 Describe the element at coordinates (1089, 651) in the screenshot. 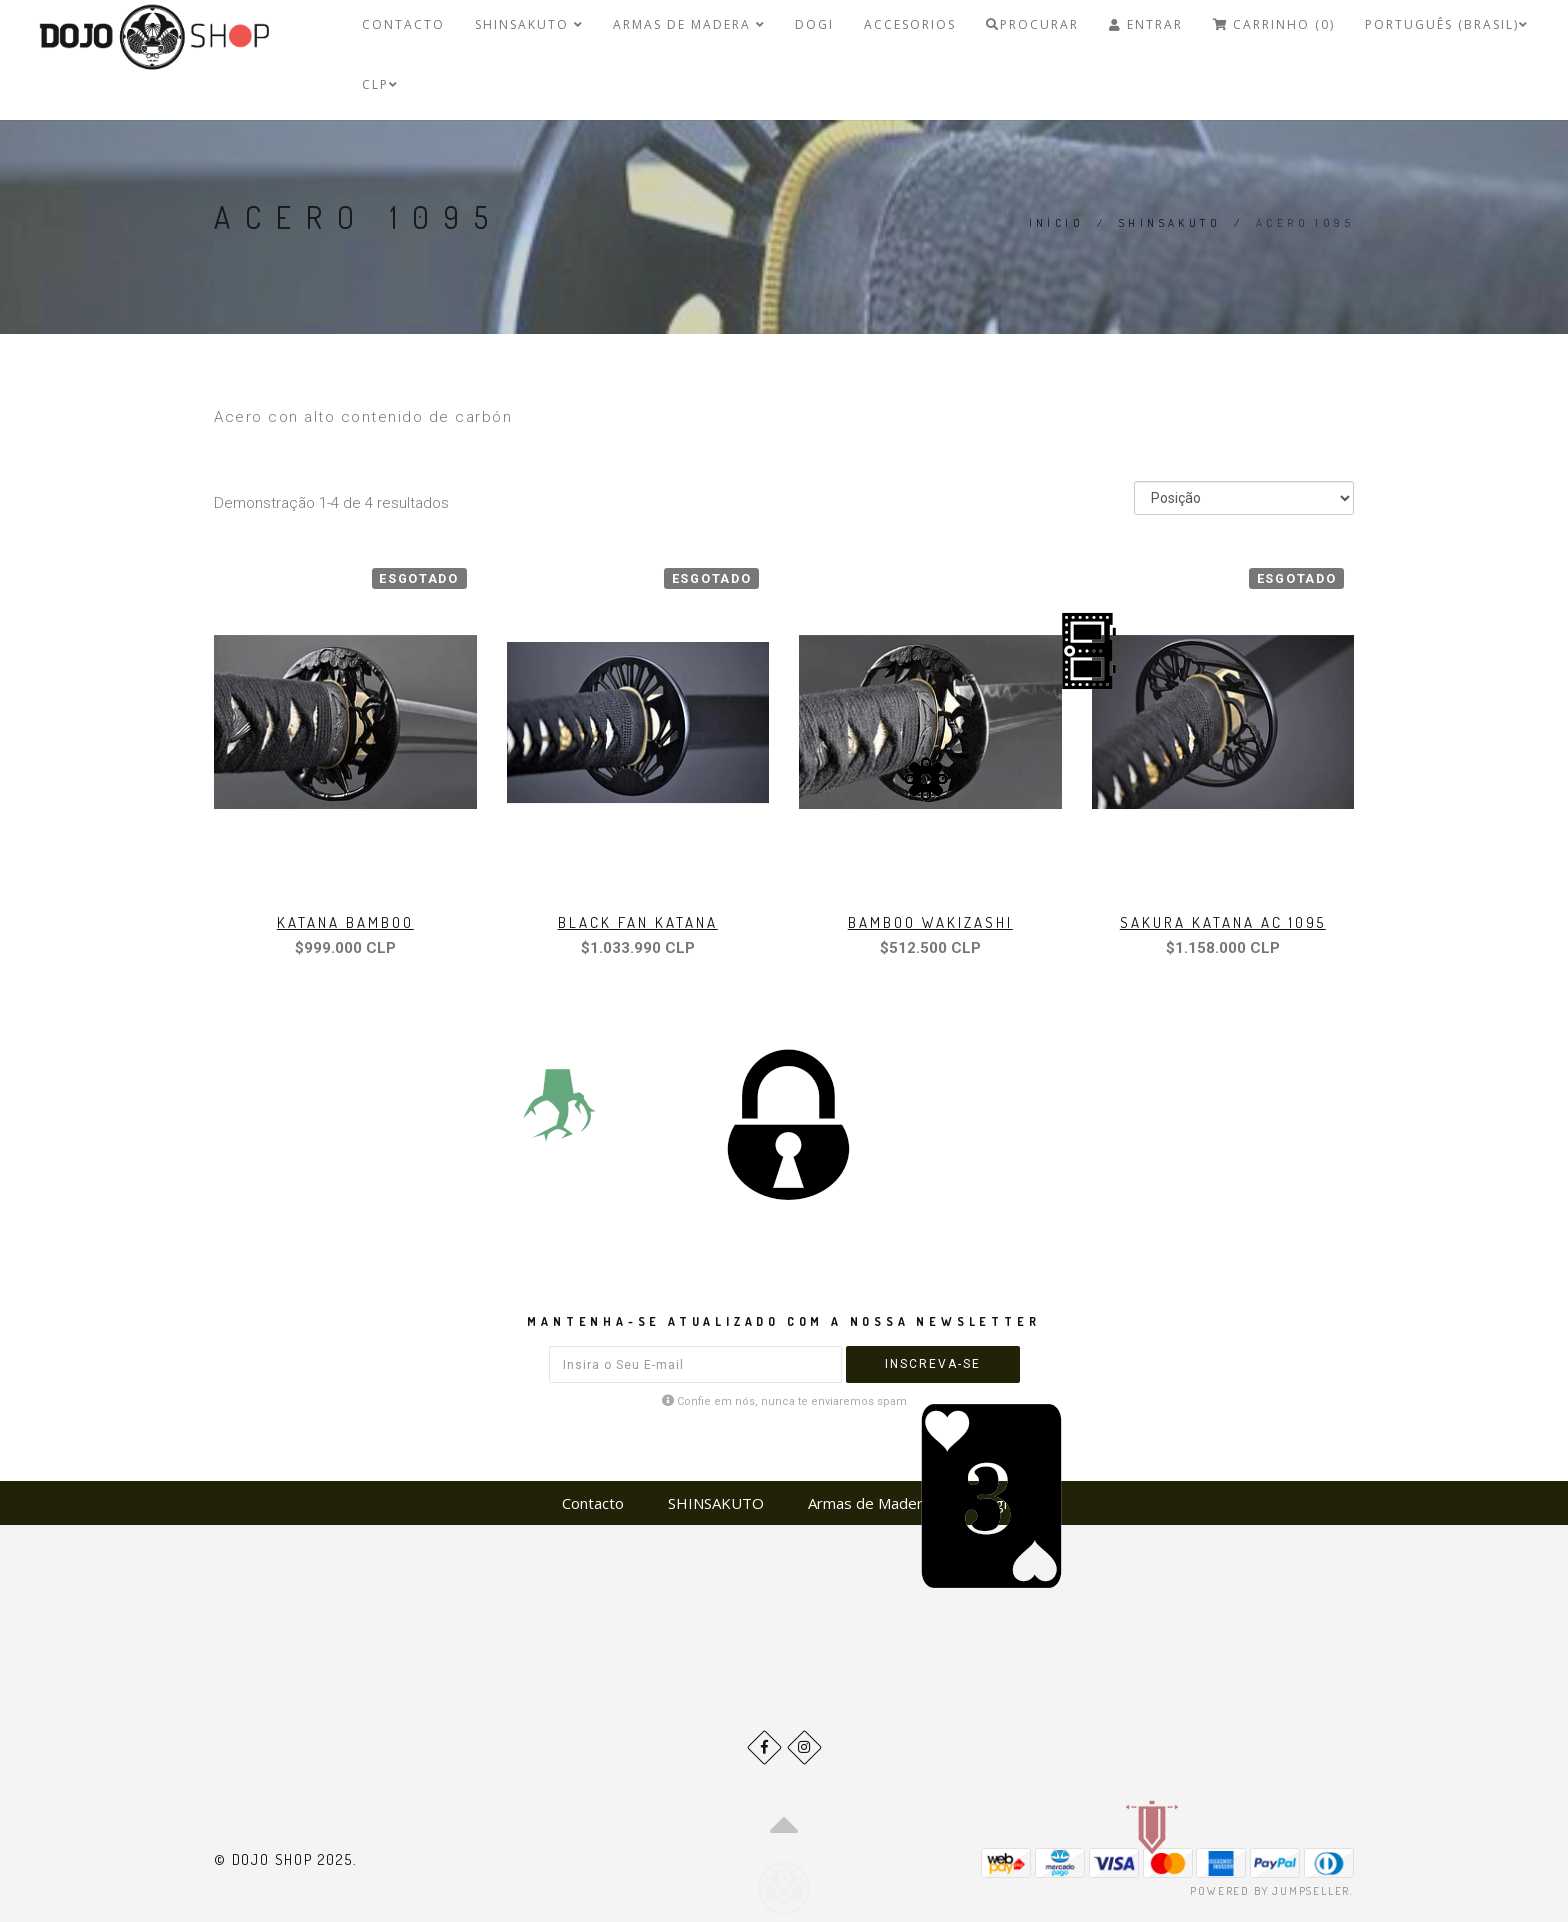

I see `access door or entrance settings in a game` at that location.